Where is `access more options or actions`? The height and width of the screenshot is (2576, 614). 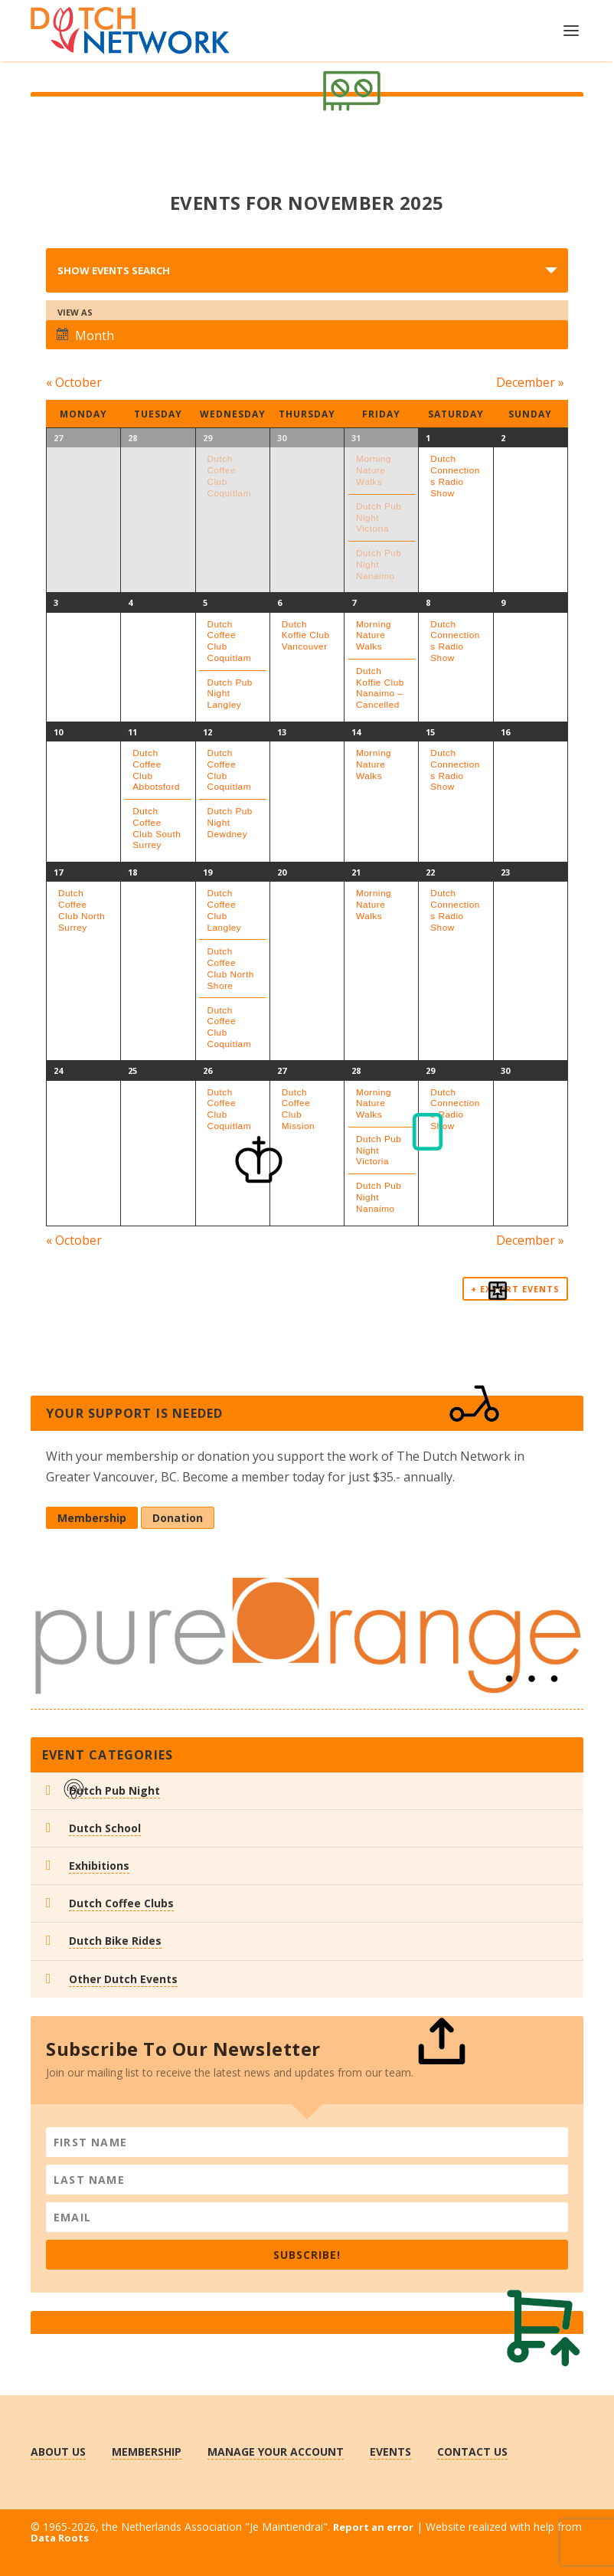 access more options or actions is located at coordinates (531, 1678).